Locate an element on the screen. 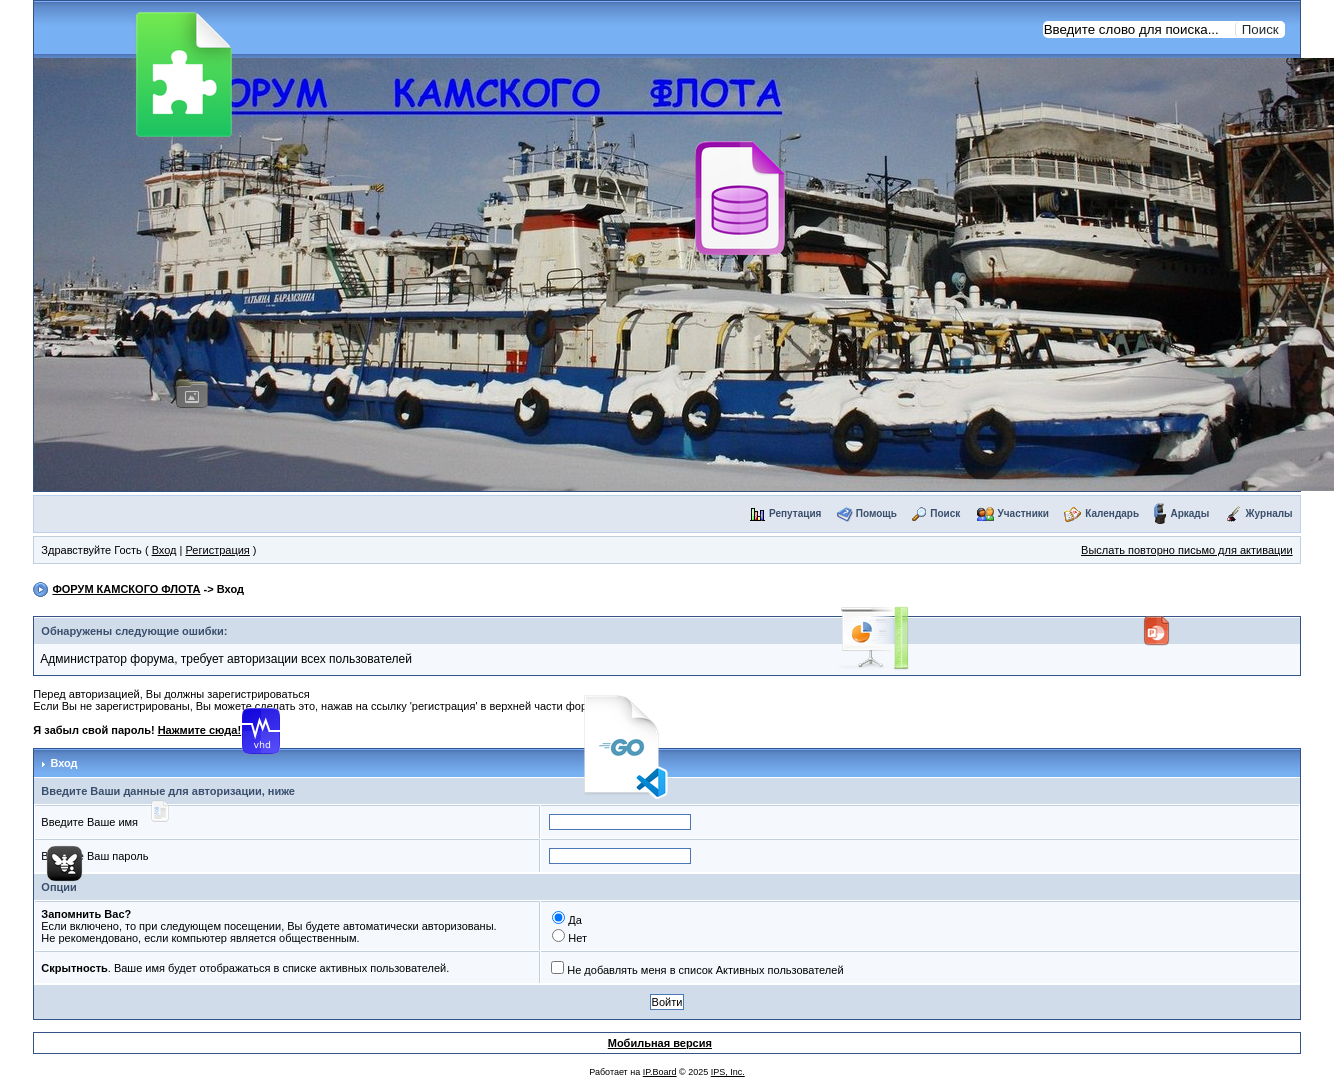 This screenshot has height=1078, width=1334. virtualbox virtual hard disk file is located at coordinates (261, 731).